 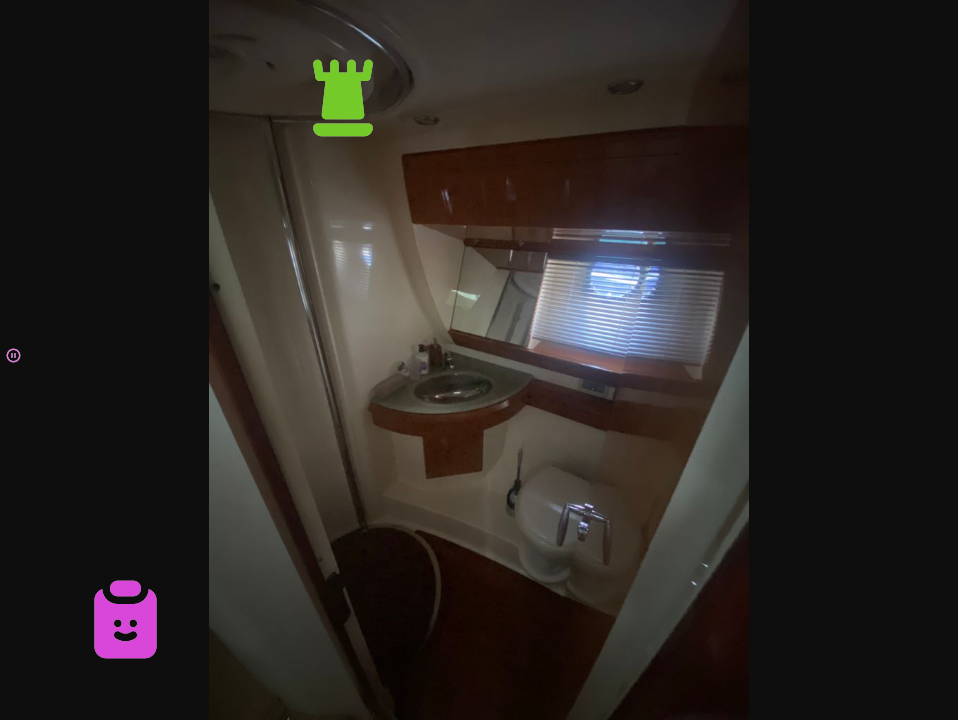 I want to click on pause media playback, so click(x=13, y=355).